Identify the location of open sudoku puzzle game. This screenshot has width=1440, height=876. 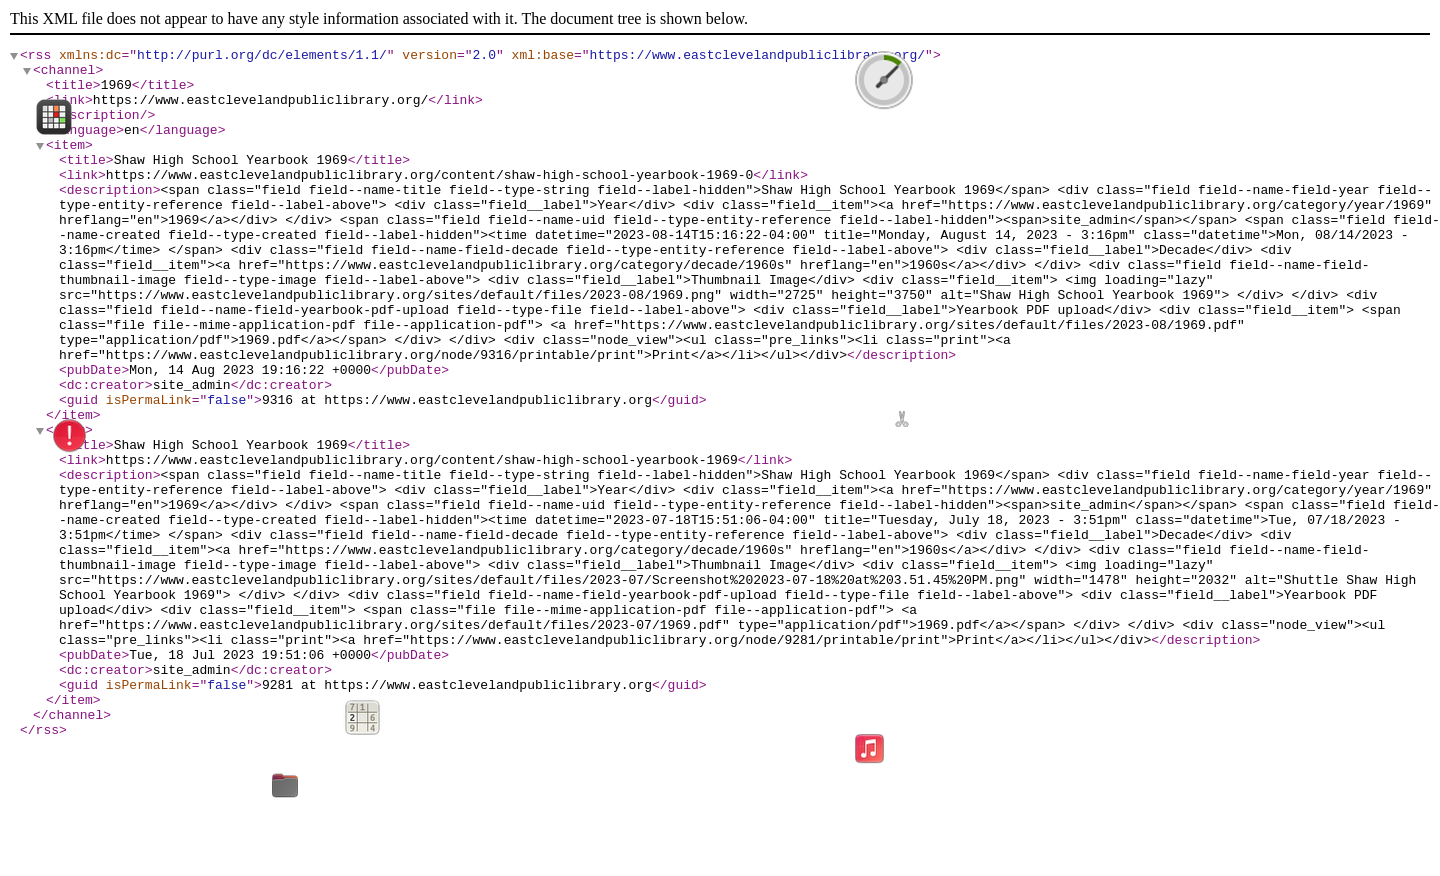
(362, 717).